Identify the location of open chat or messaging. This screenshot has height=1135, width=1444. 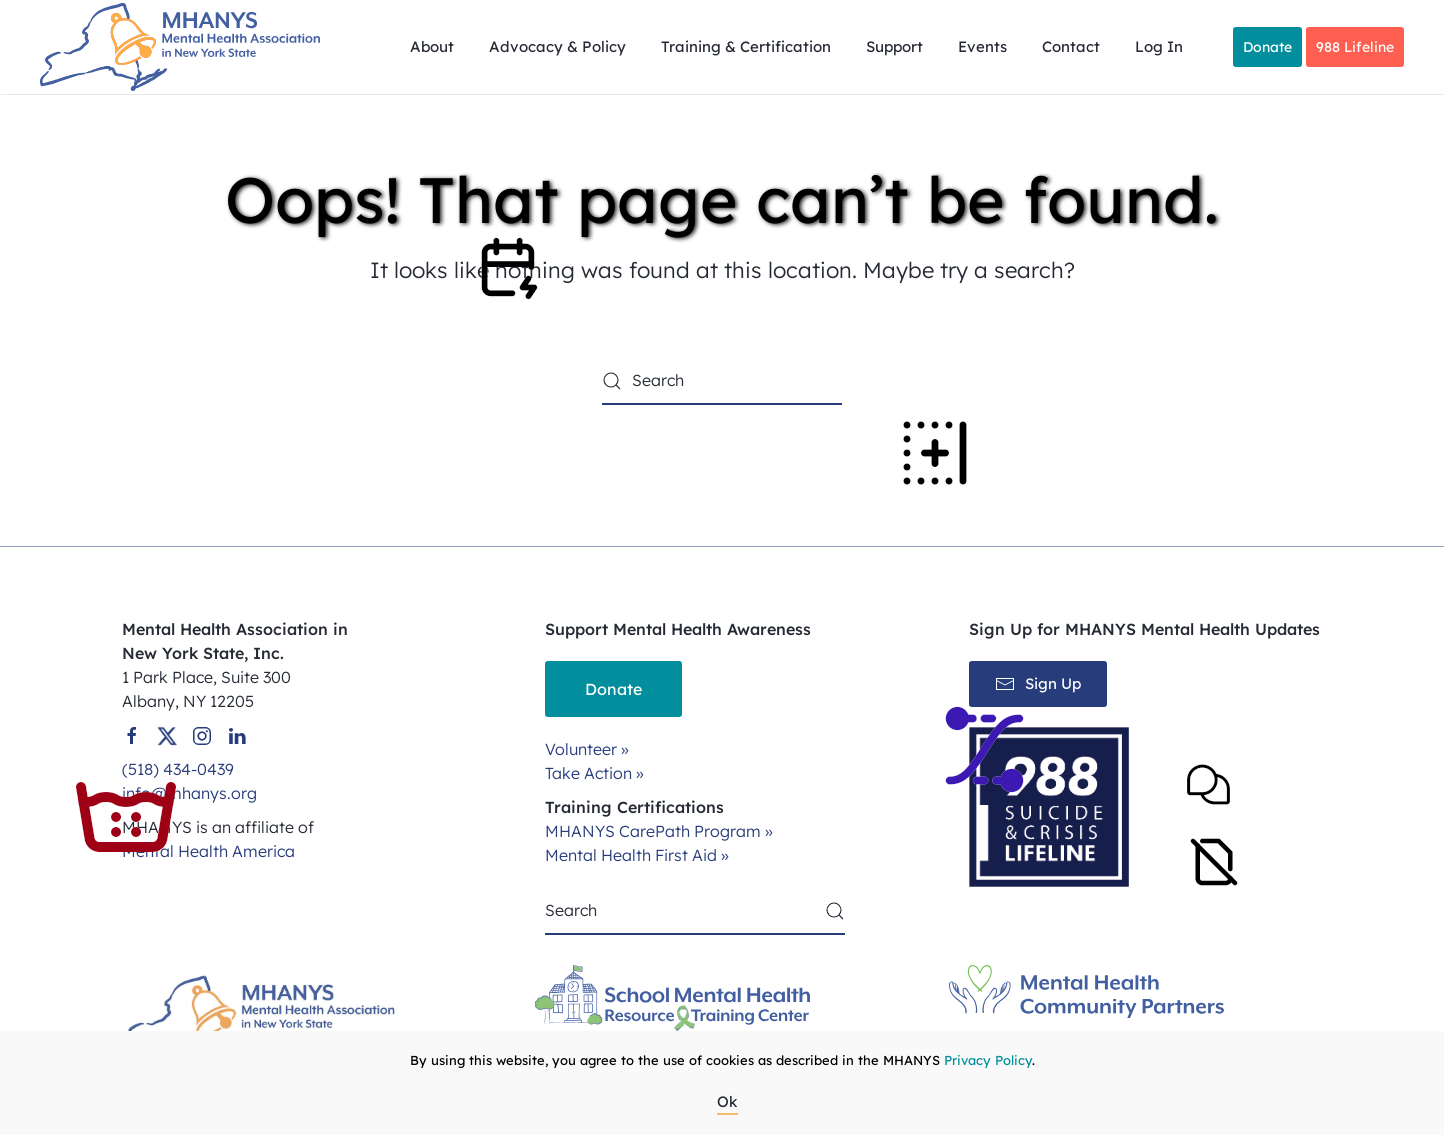
(1208, 784).